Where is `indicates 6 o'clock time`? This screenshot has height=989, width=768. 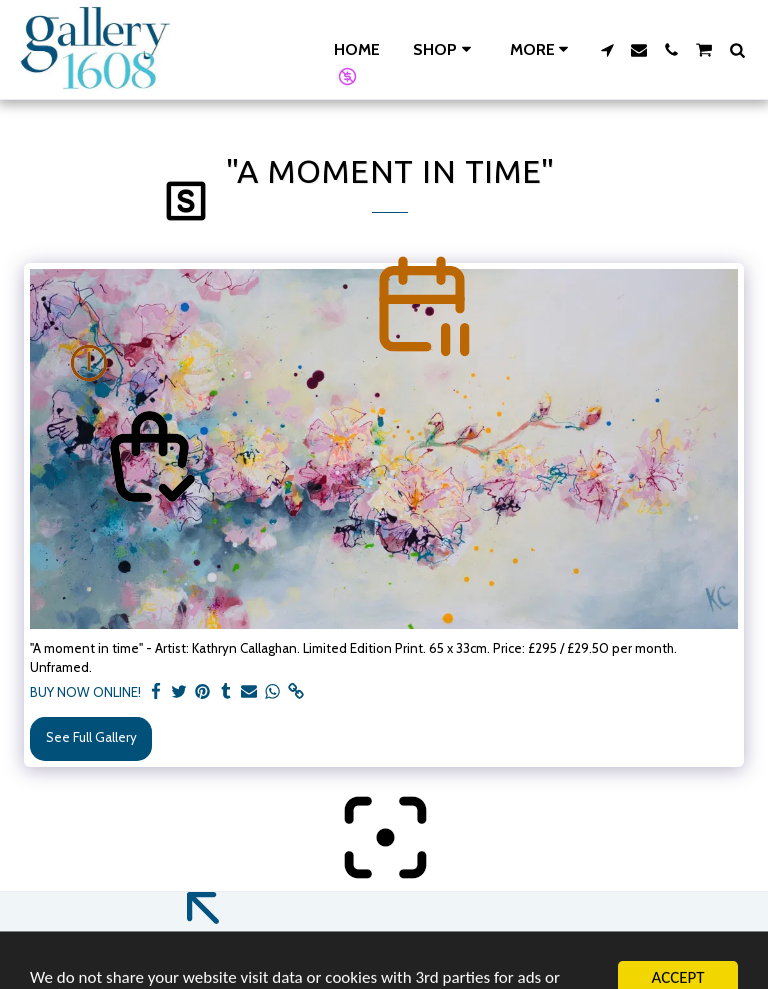 indicates 6 o'clock time is located at coordinates (89, 363).